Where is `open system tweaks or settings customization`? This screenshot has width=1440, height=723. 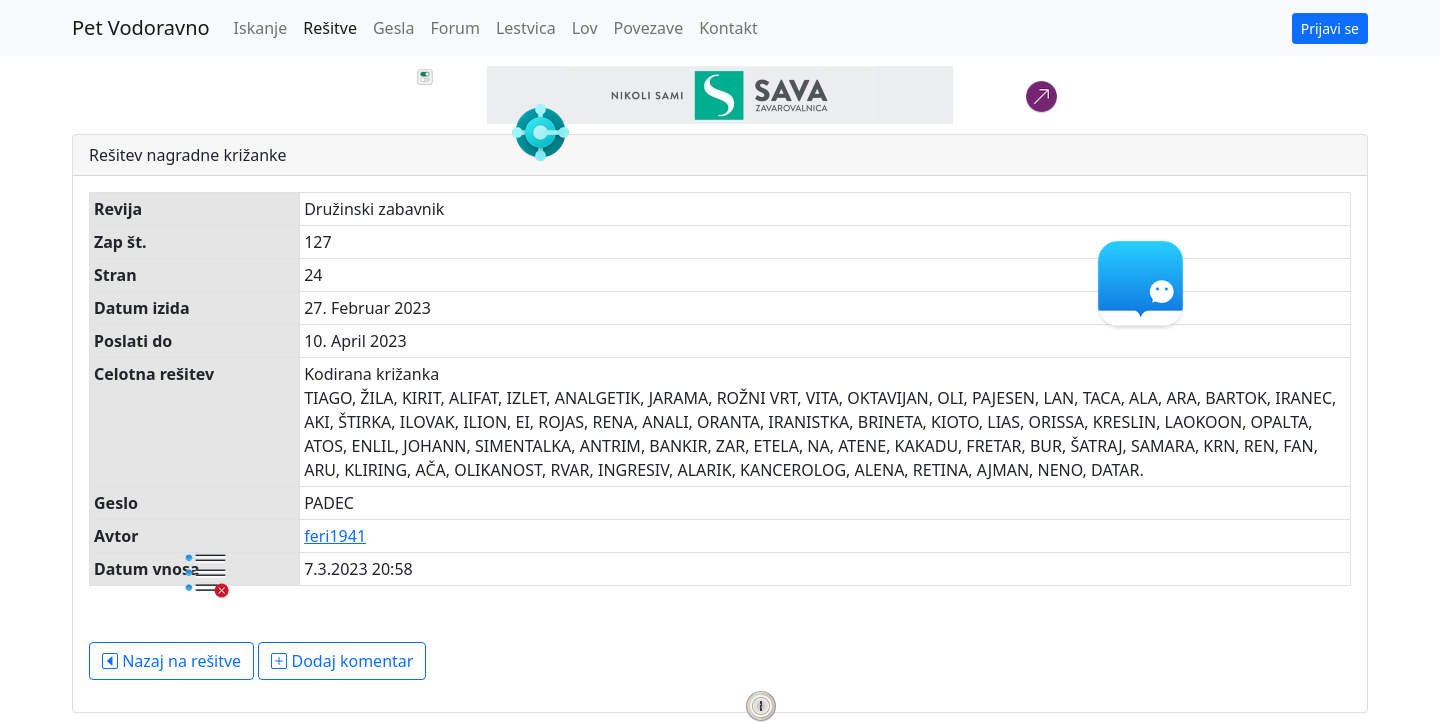
open system tweaks or settings customization is located at coordinates (425, 77).